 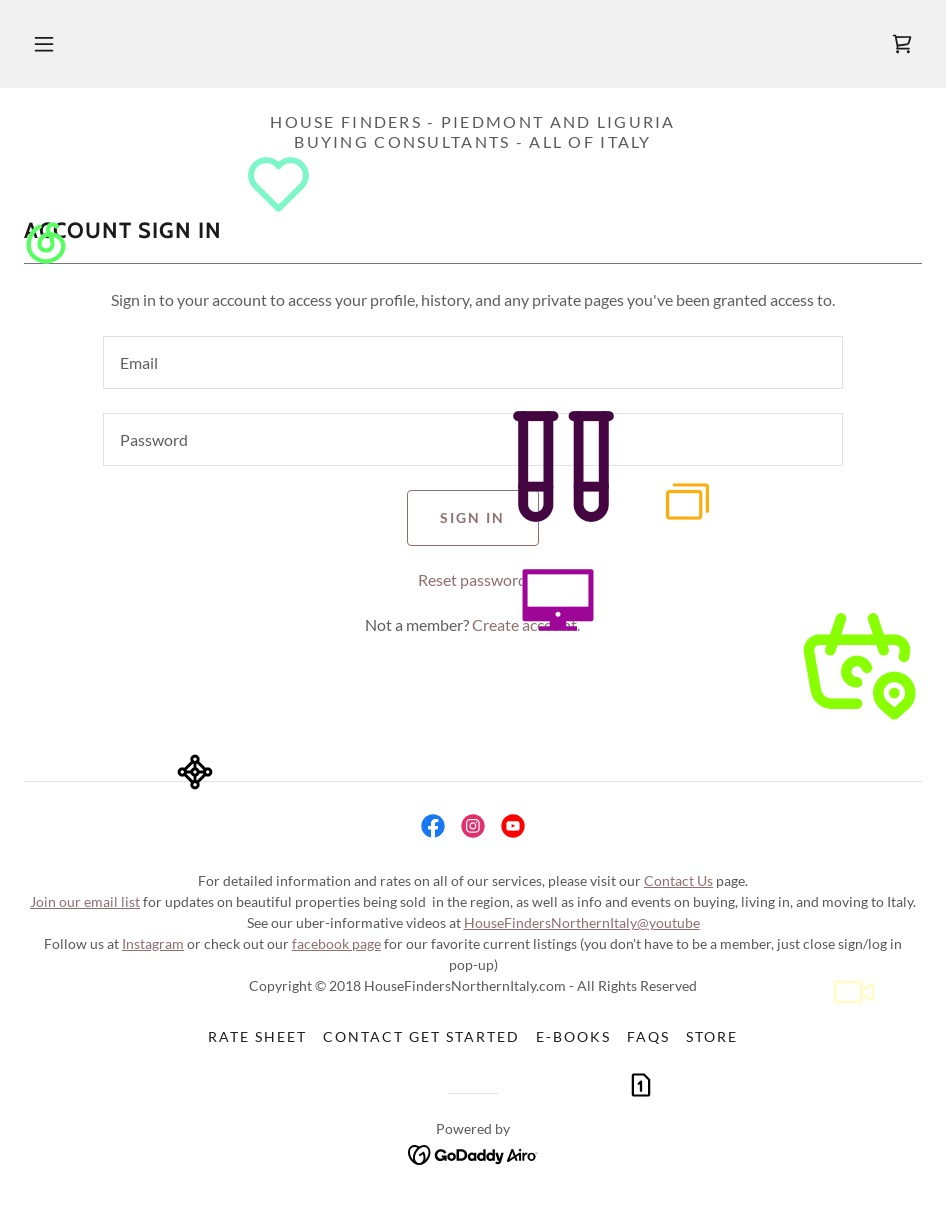 I want to click on view star-ring network topology, so click(x=195, y=772).